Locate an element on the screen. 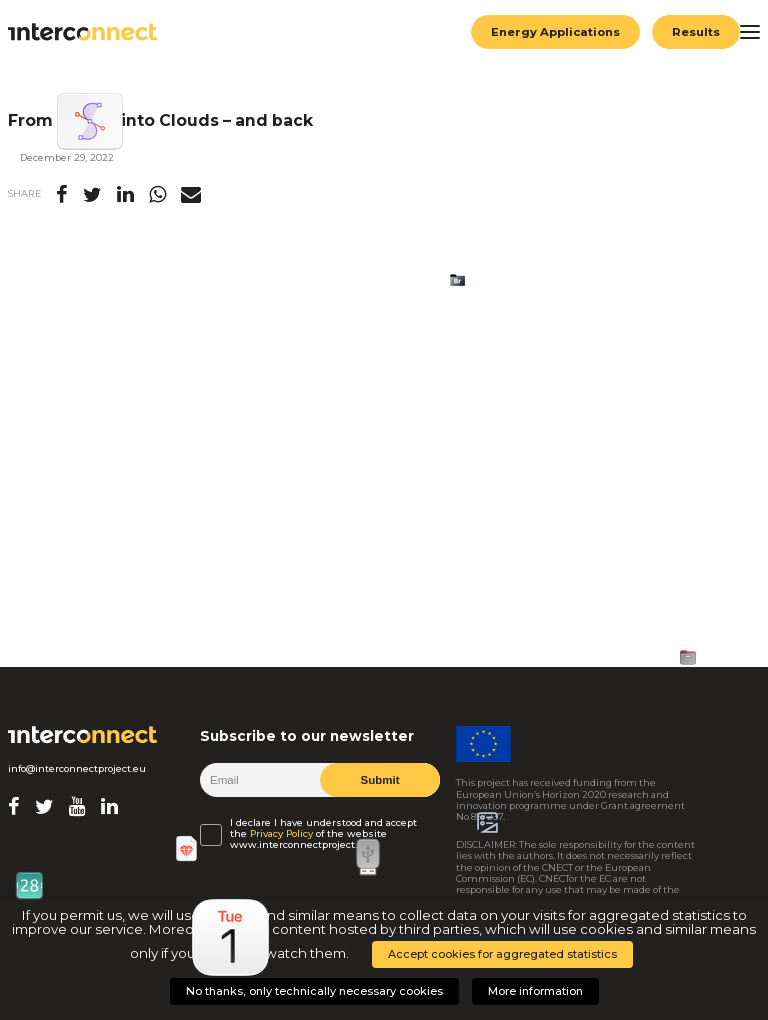 Image resolution: width=768 pixels, height=1020 pixels. open the file manager is located at coordinates (688, 657).